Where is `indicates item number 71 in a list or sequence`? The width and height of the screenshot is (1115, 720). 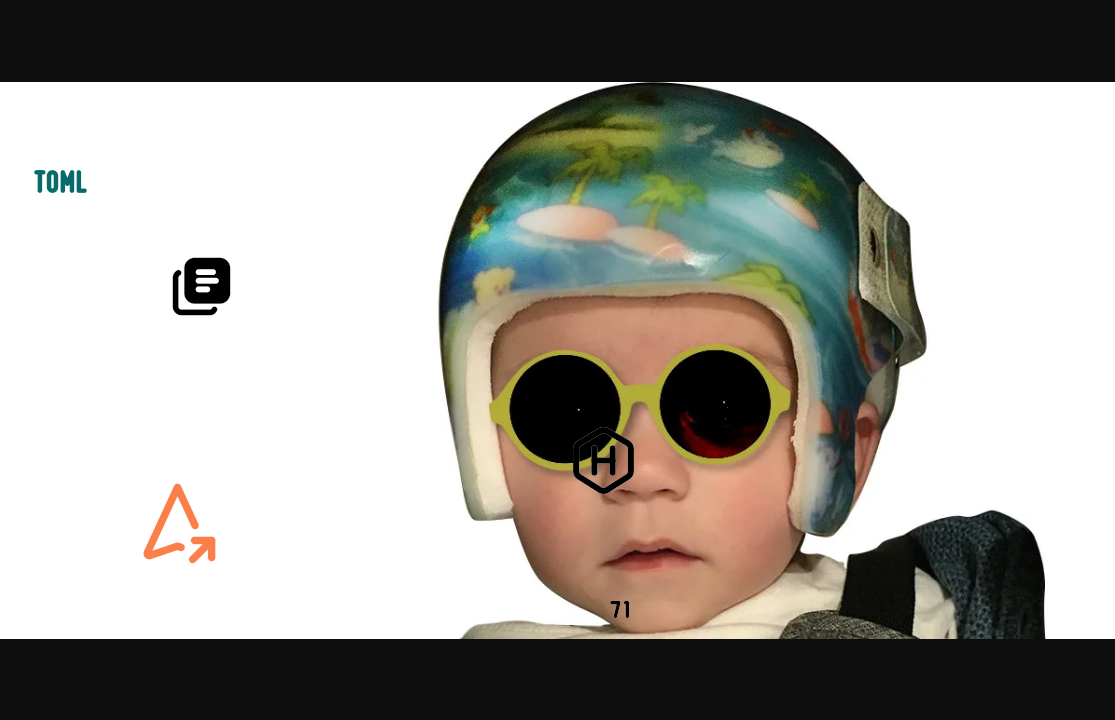
indicates item number 71 in a list or sequence is located at coordinates (620, 609).